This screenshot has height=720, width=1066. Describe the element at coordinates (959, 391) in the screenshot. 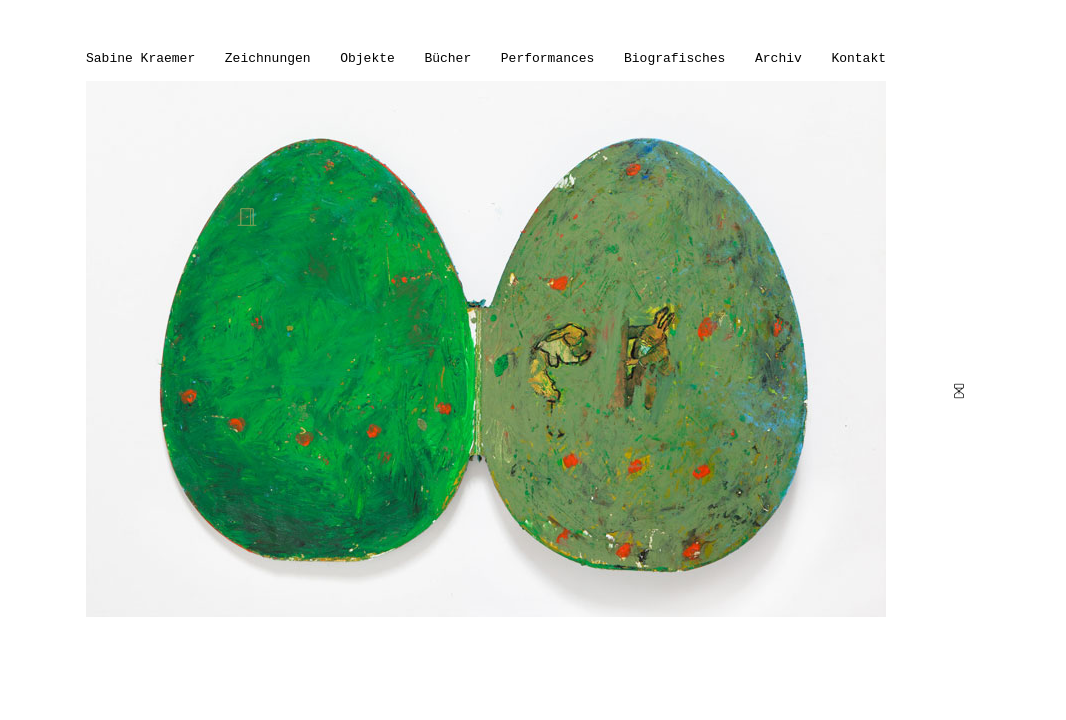

I see `indicates a process is in progress` at that location.